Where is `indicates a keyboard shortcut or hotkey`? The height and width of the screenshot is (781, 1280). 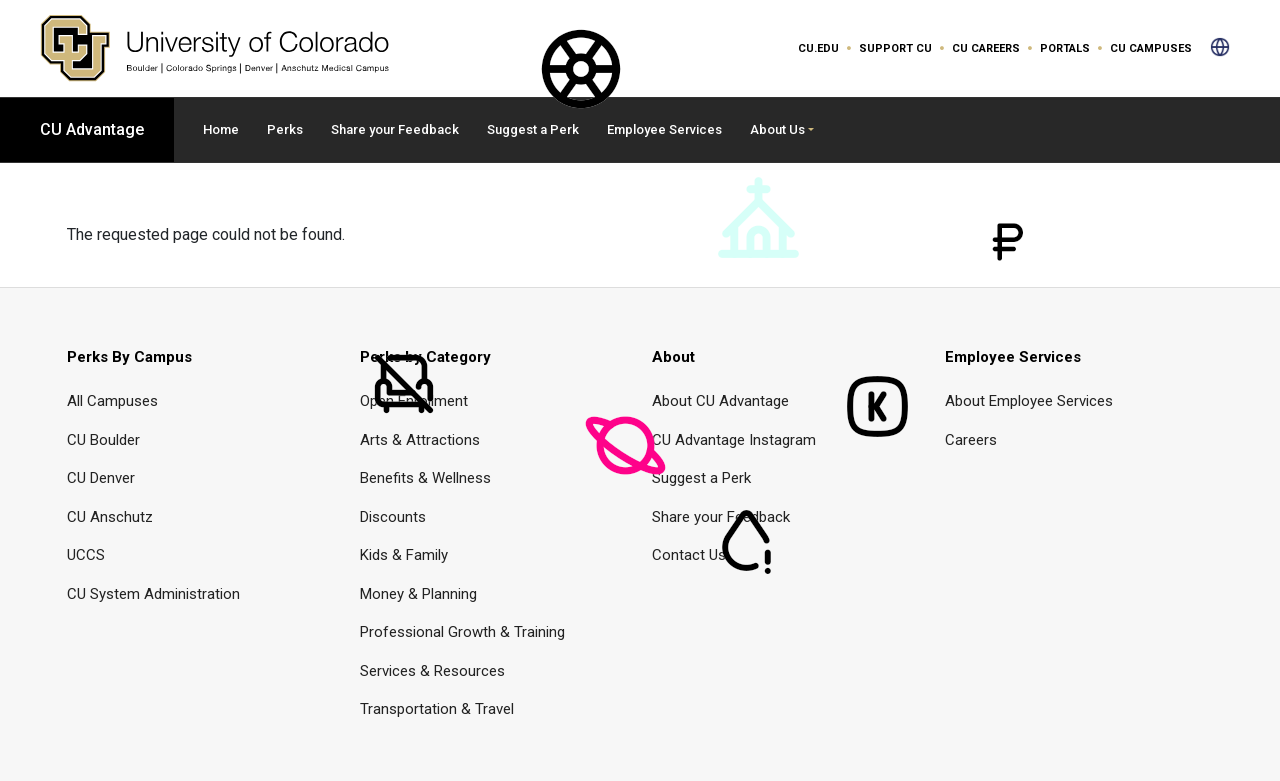
indicates a keyboard shortcut or hotkey is located at coordinates (877, 406).